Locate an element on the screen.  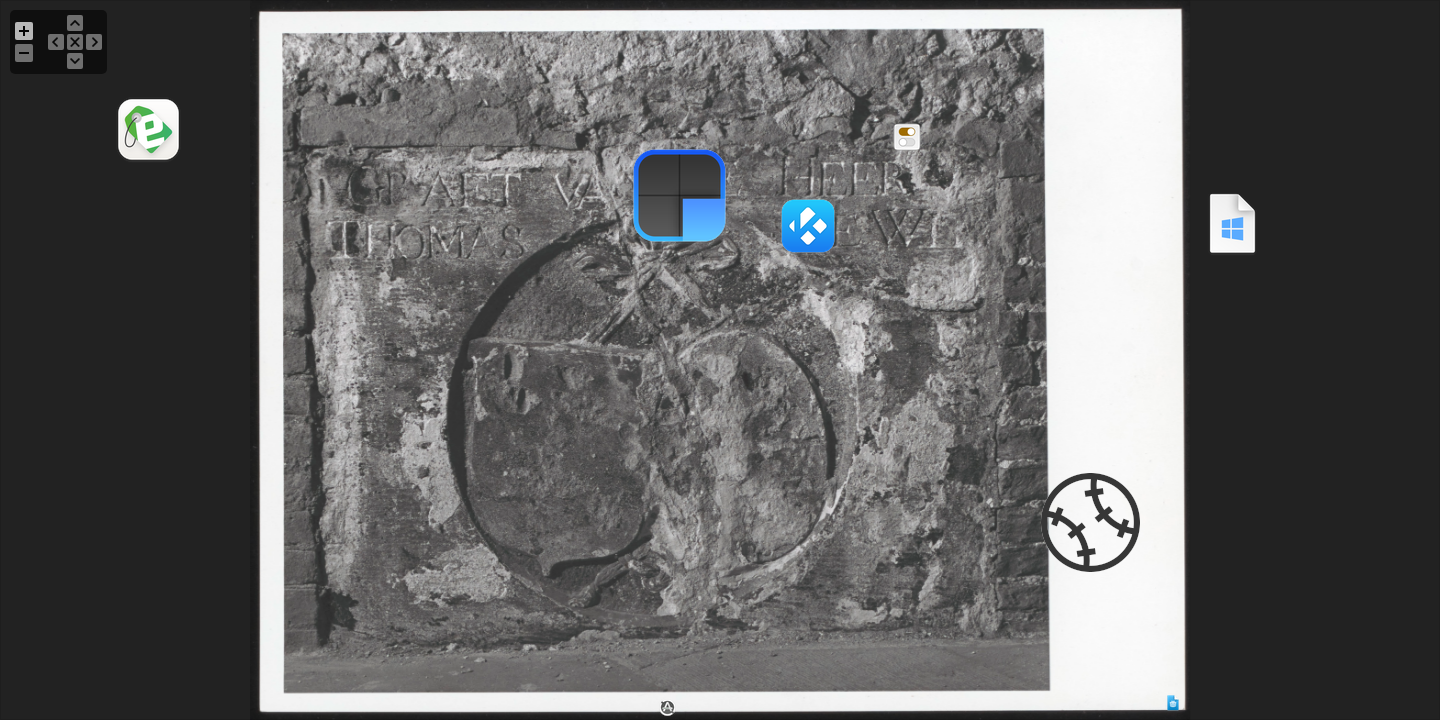
open the software update manager is located at coordinates (667, 707).